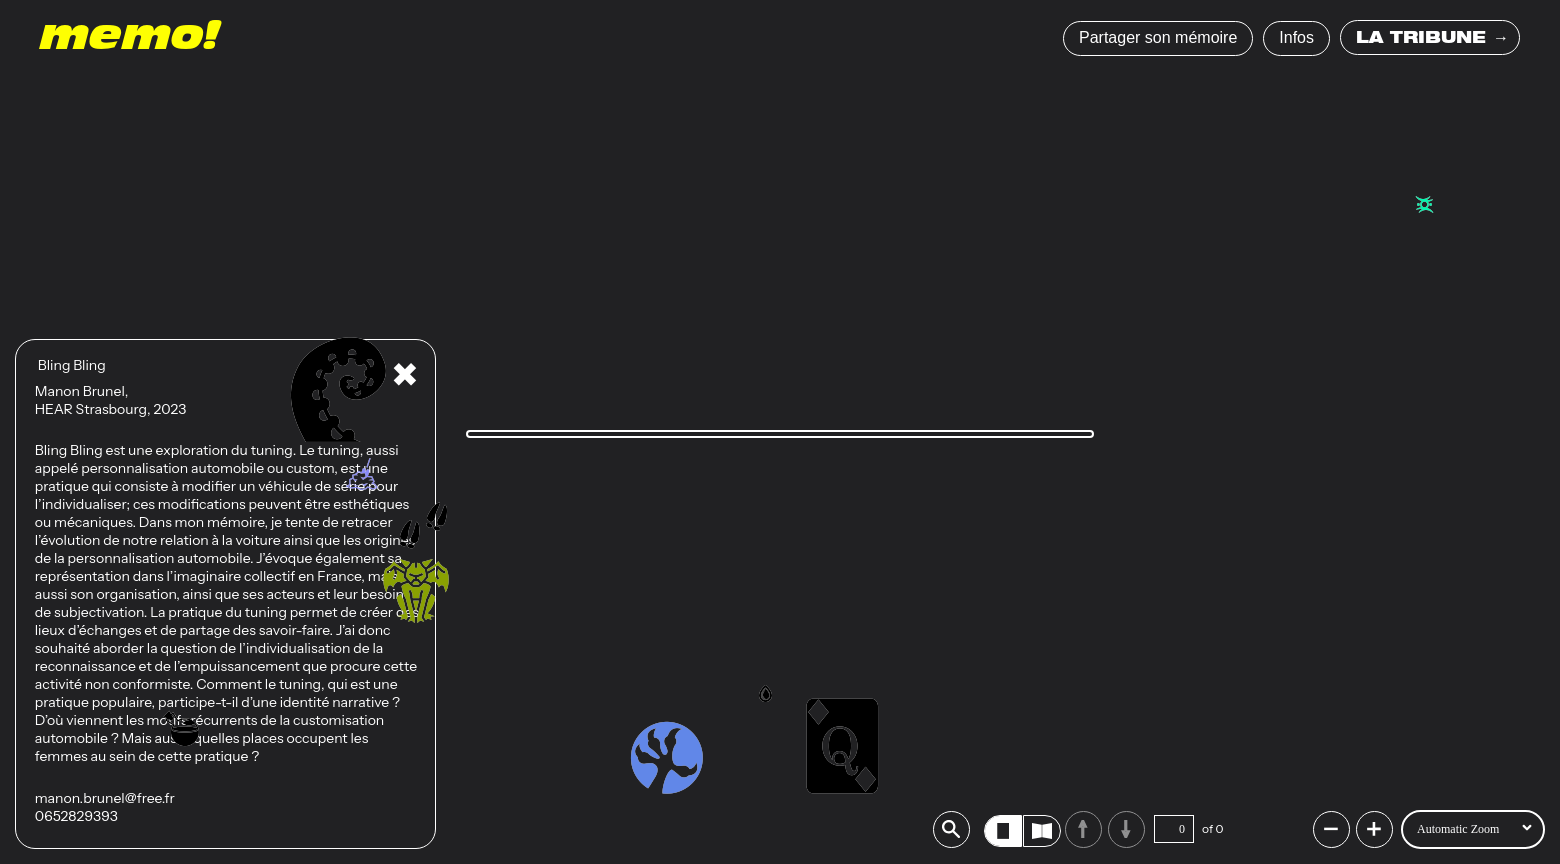  Describe the element at coordinates (423, 525) in the screenshot. I see `track wildlife or animal sightings` at that location.